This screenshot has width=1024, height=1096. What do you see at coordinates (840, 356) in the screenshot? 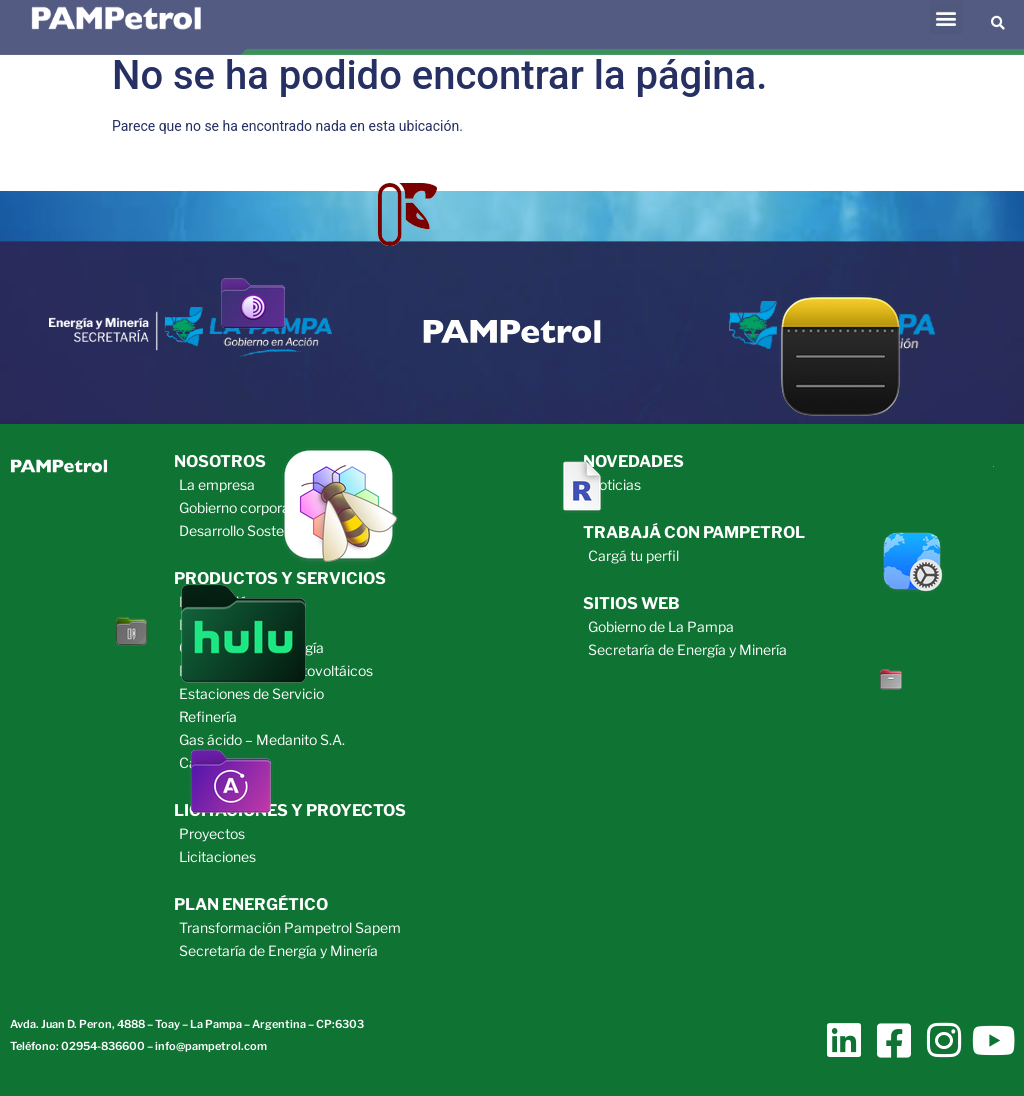
I see `open the notes app` at bounding box center [840, 356].